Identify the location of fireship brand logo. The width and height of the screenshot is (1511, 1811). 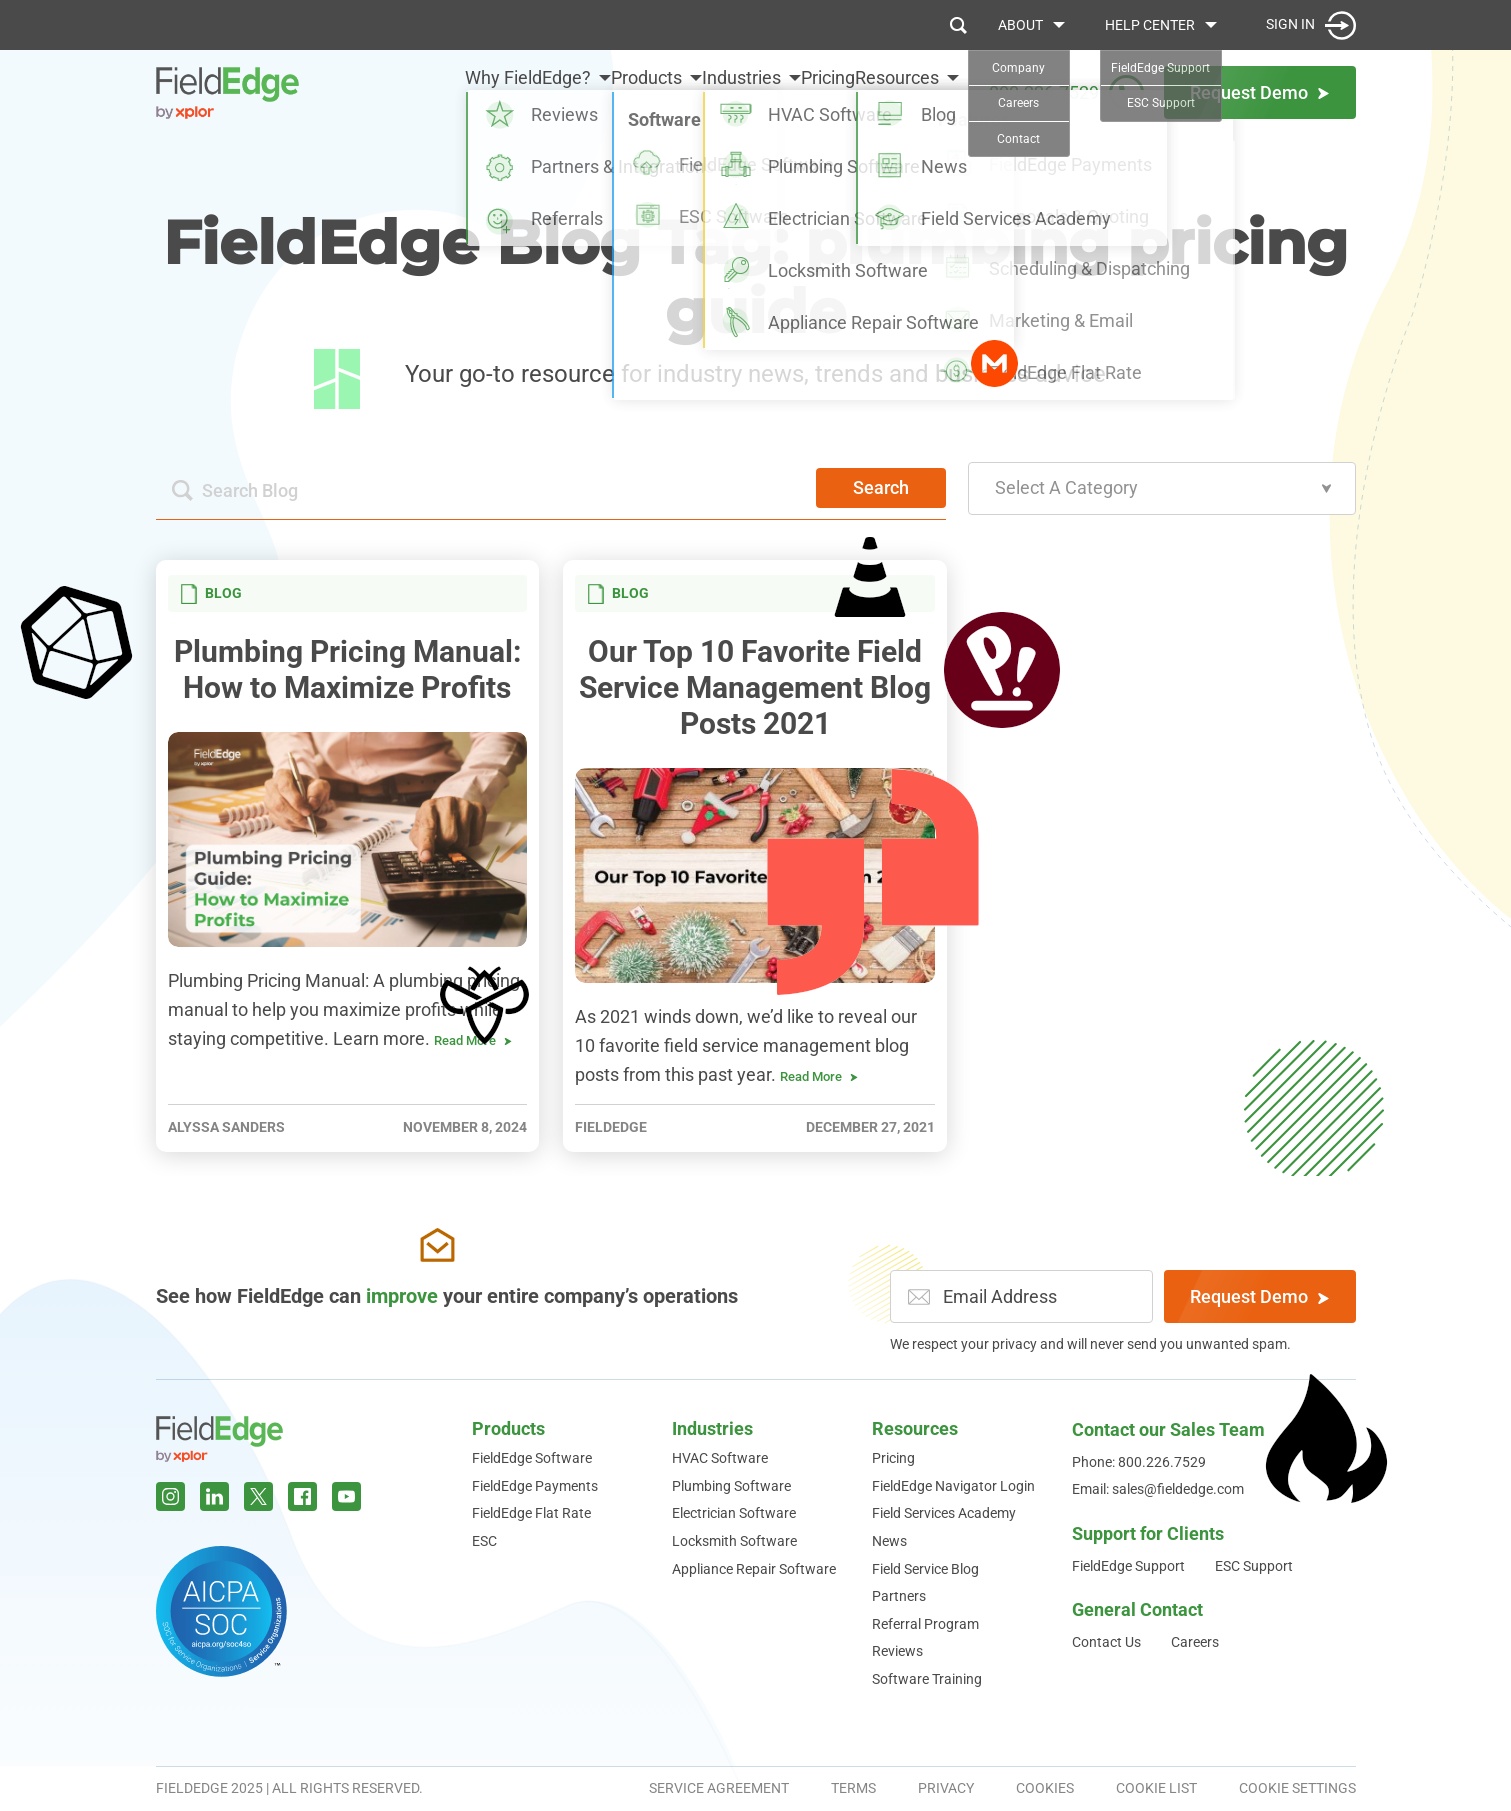
(1326, 1438).